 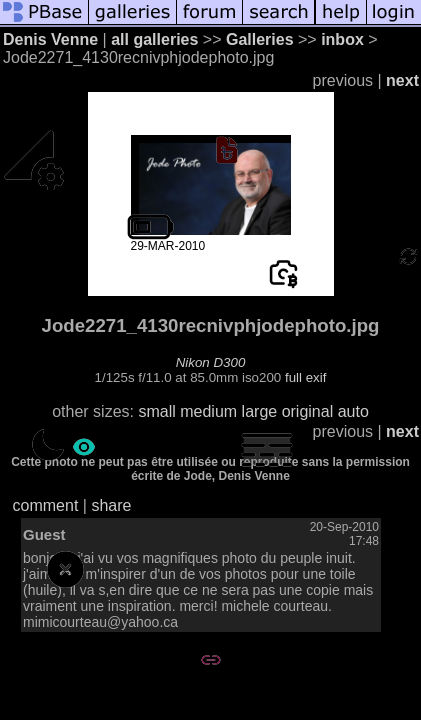 What do you see at coordinates (283, 272) in the screenshot?
I see `capture or scan bitcoin QR codes` at bounding box center [283, 272].